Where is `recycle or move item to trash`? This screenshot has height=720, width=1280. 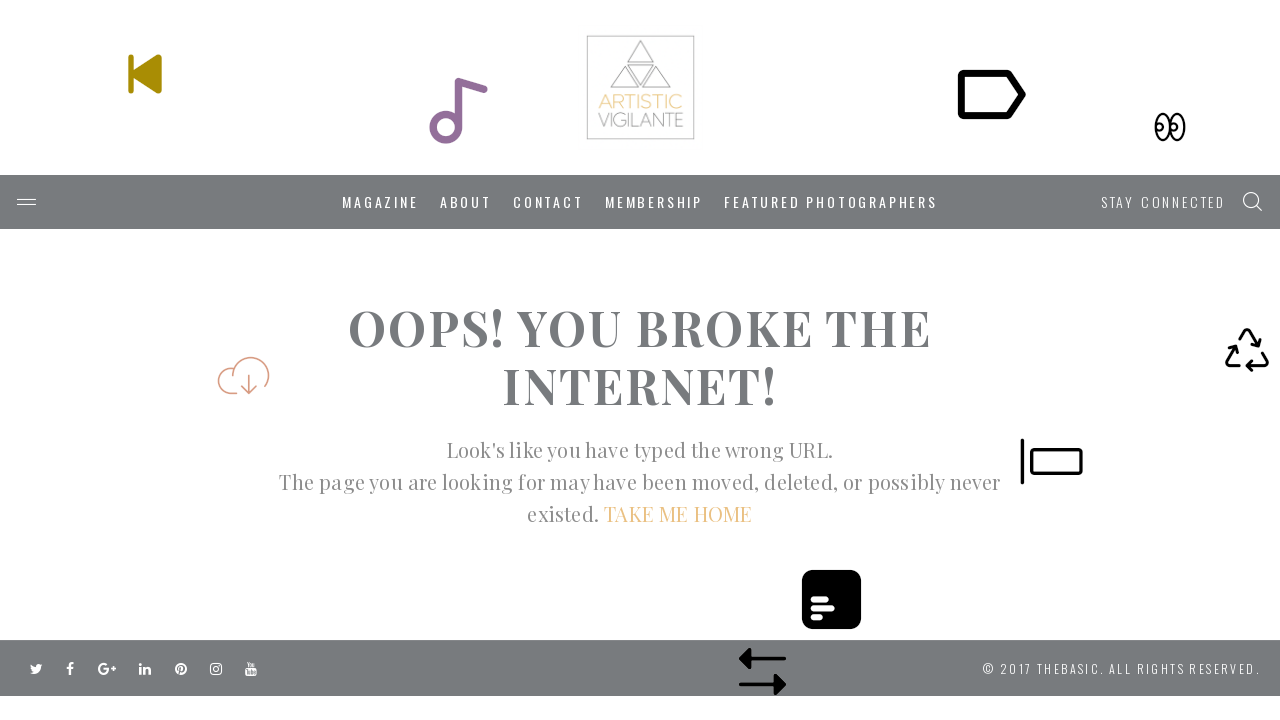 recycle or move item to trash is located at coordinates (1247, 350).